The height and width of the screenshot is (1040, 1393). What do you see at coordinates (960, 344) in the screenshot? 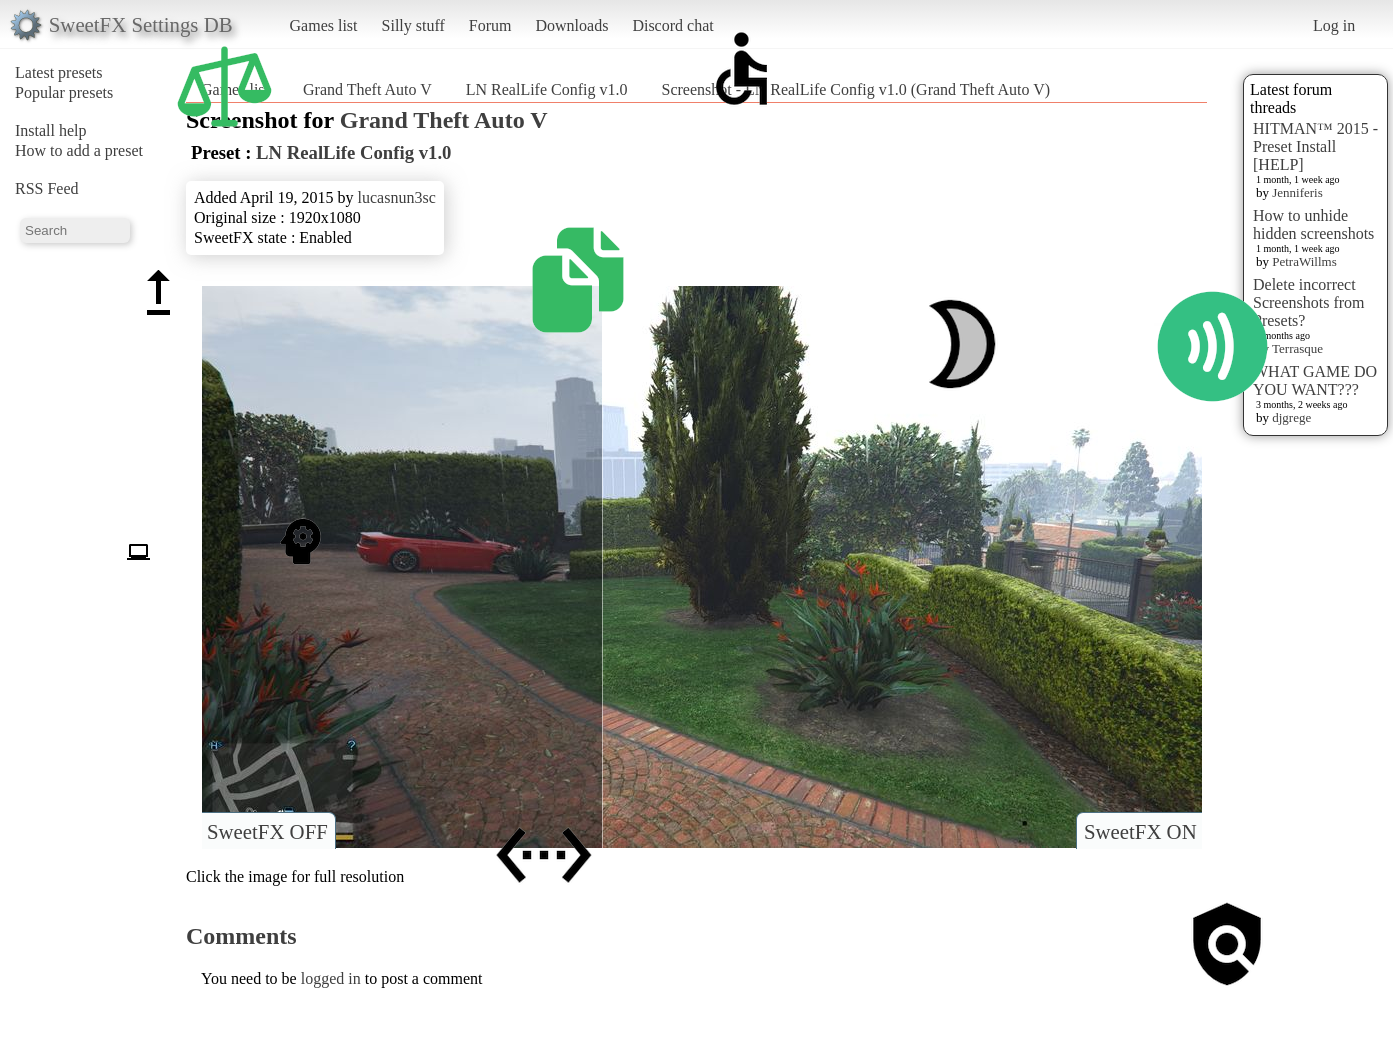
I see `toggle dark mode or night theme` at bounding box center [960, 344].